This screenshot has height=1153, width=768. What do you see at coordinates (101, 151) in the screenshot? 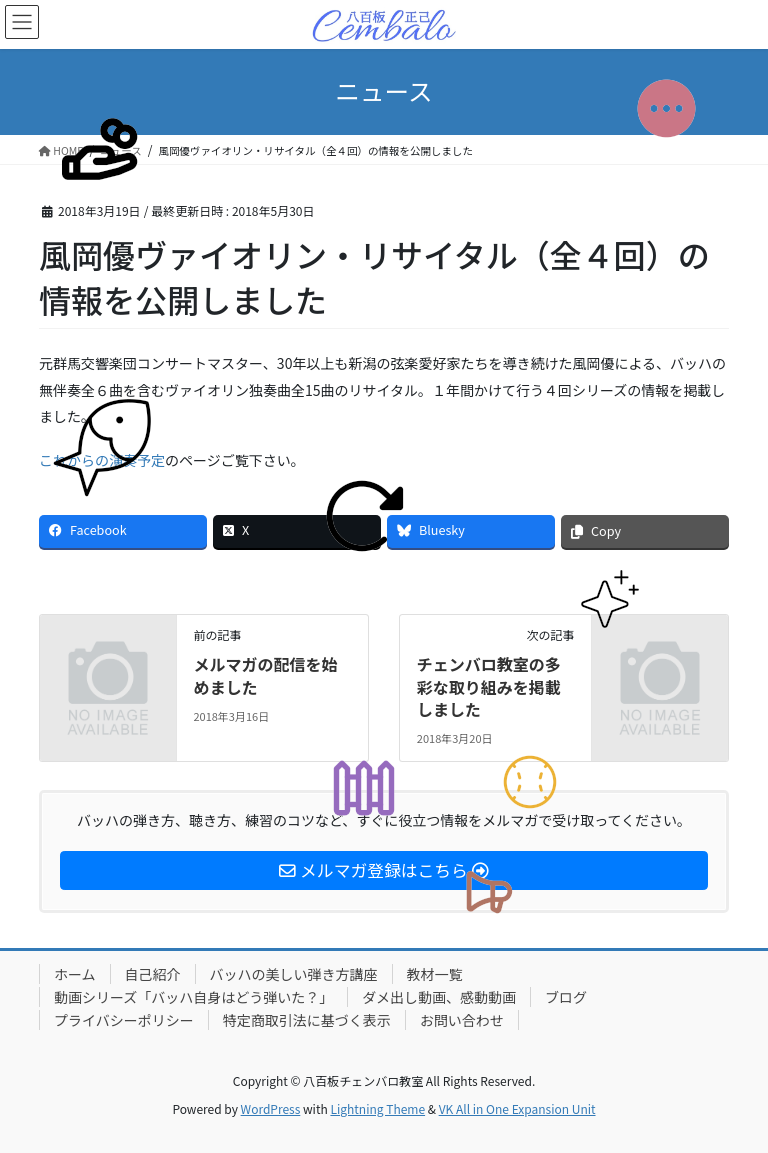
I see `make a payment or donation` at bounding box center [101, 151].